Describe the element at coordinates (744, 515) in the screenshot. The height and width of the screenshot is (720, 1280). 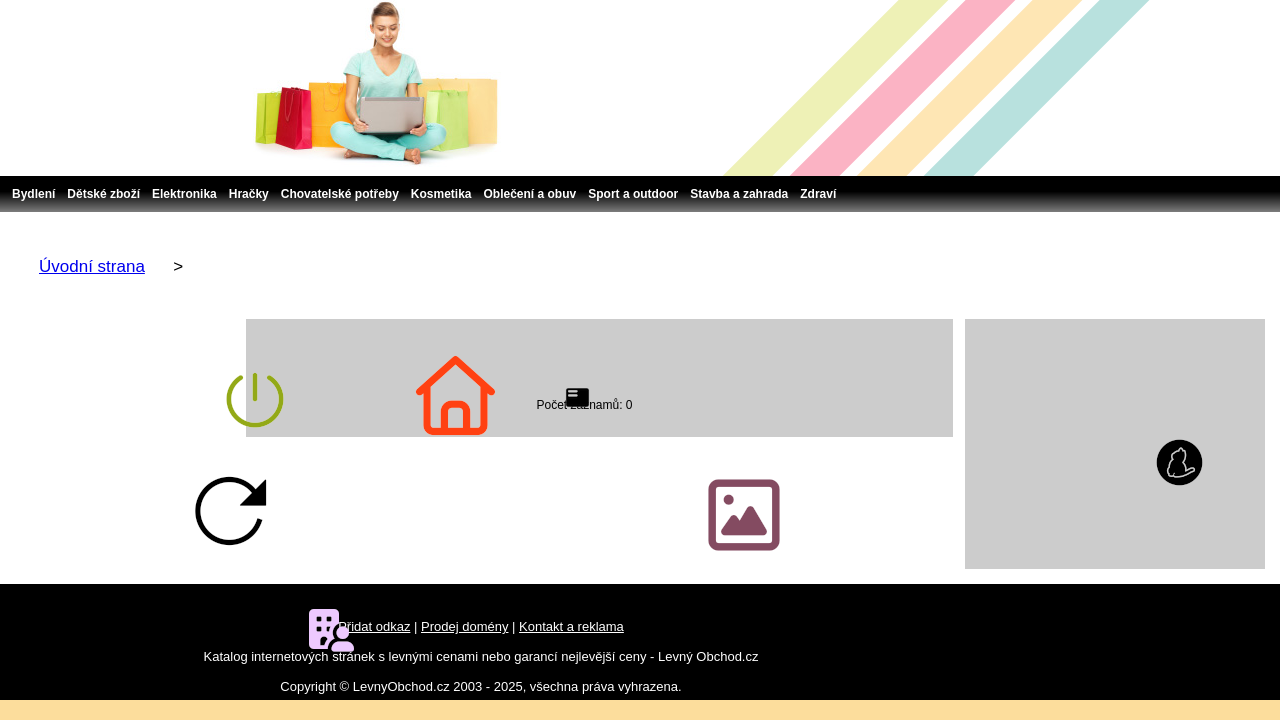
I see `view image or photo` at that location.